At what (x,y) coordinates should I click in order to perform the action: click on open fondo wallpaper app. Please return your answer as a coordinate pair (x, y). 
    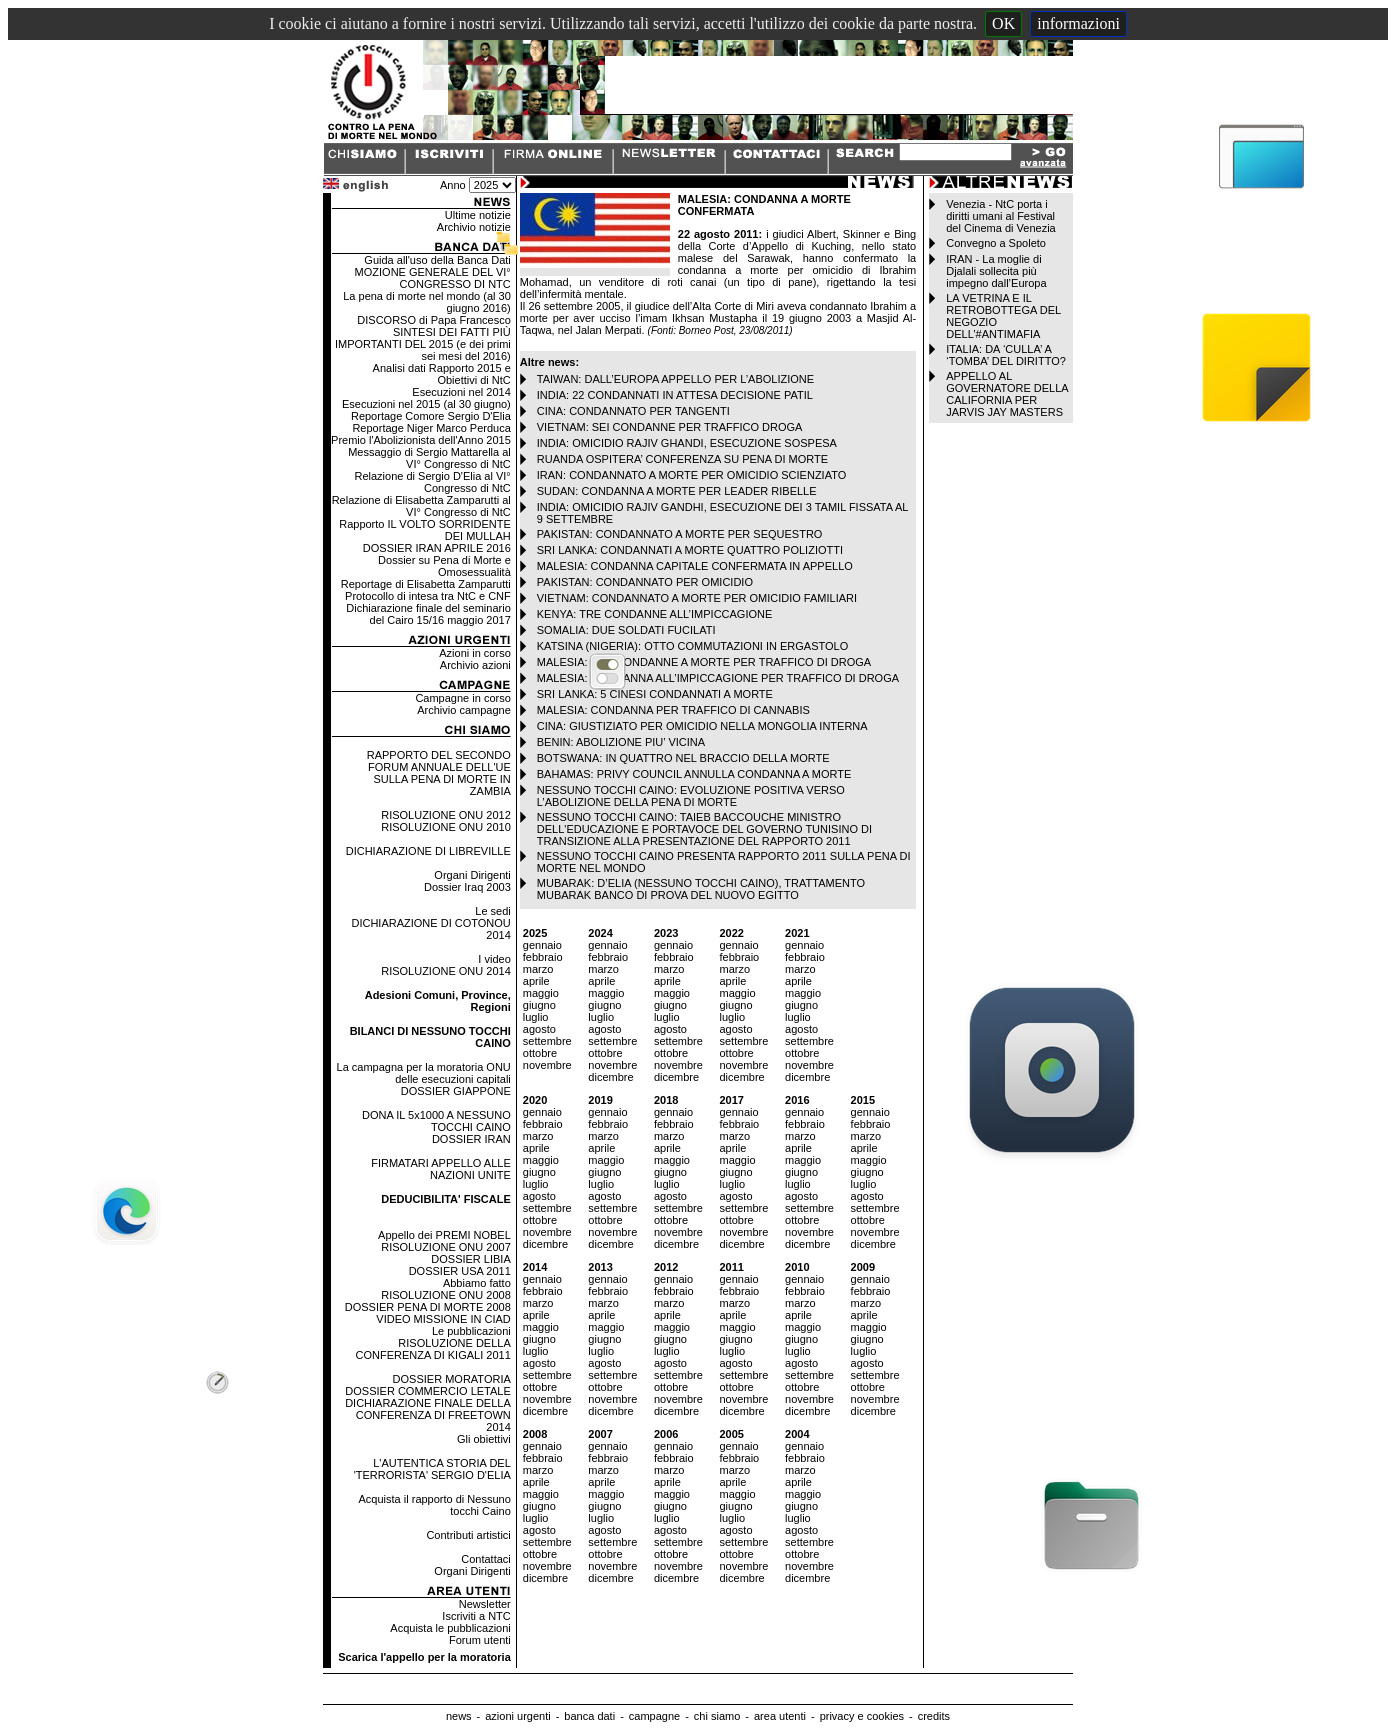
    Looking at the image, I should click on (1052, 1070).